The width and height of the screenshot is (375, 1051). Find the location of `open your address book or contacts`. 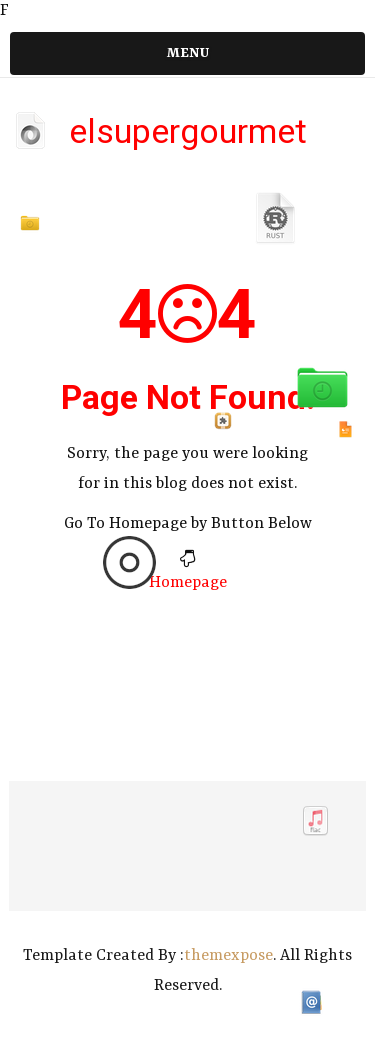

open your address book or contacts is located at coordinates (311, 1003).